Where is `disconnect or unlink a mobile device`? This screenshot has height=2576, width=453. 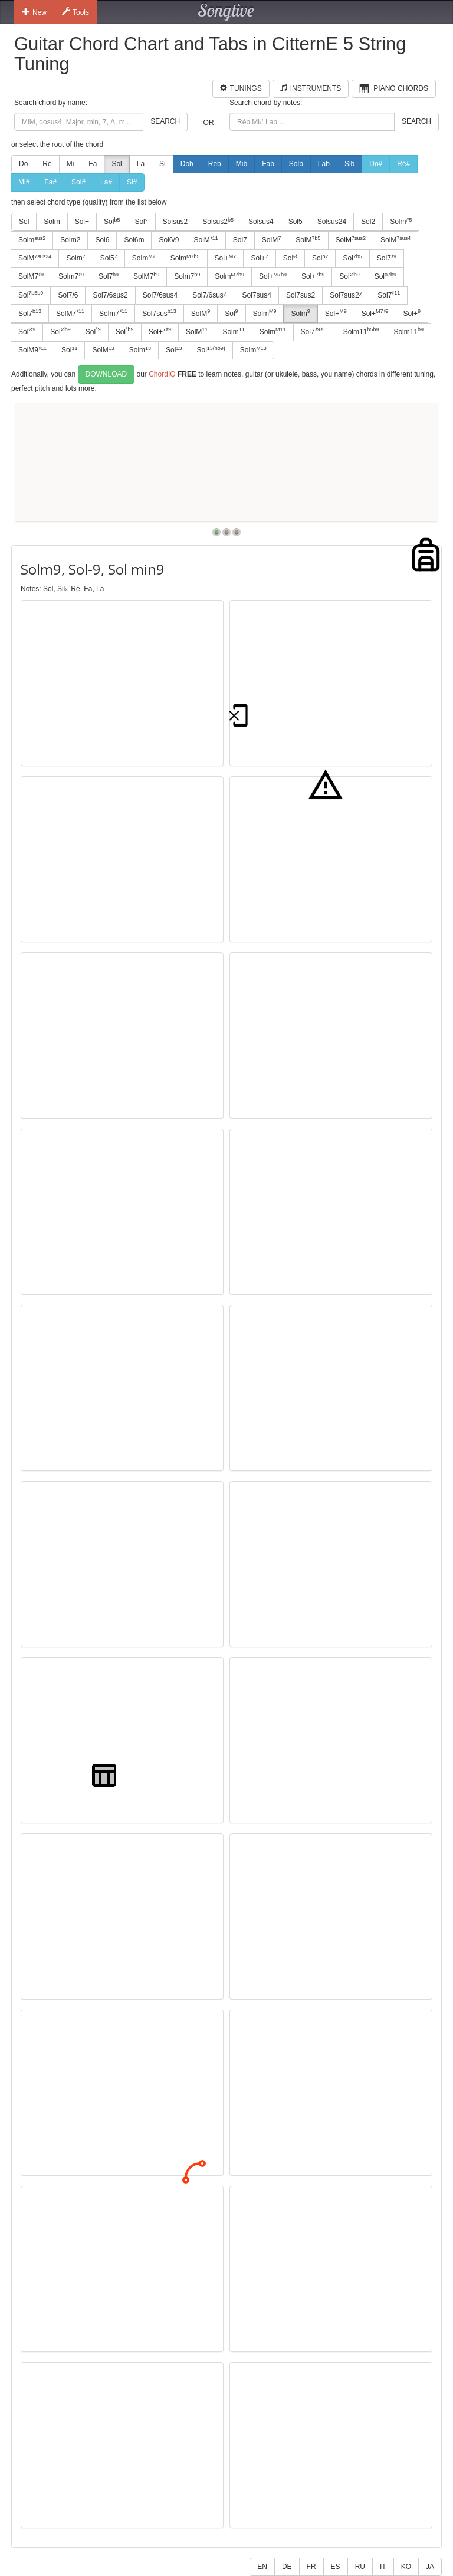
disconnect or unlink a mobile device is located at coordinates (238, 715).